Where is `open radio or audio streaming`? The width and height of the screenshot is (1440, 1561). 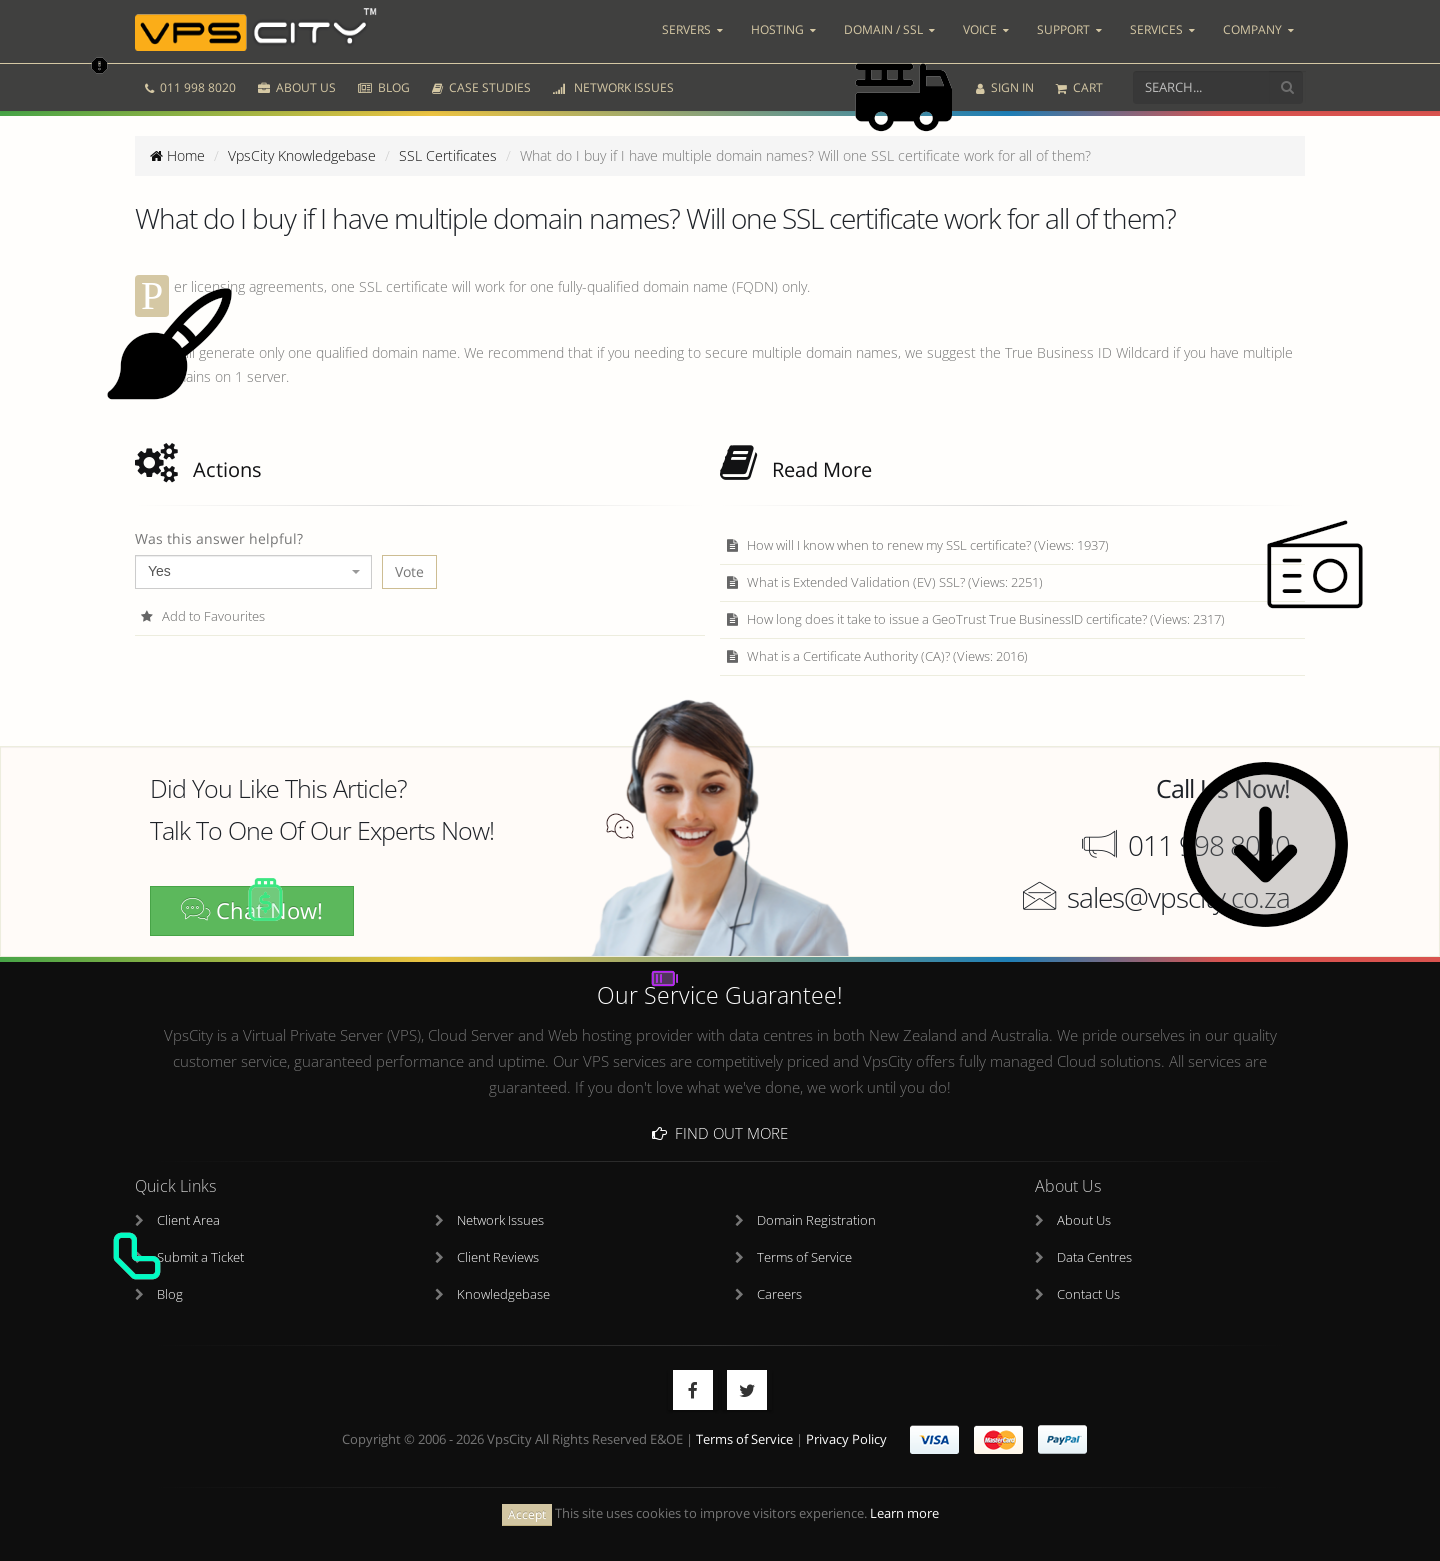
open radio or audio streaming is located at coordinates (1315, 572).